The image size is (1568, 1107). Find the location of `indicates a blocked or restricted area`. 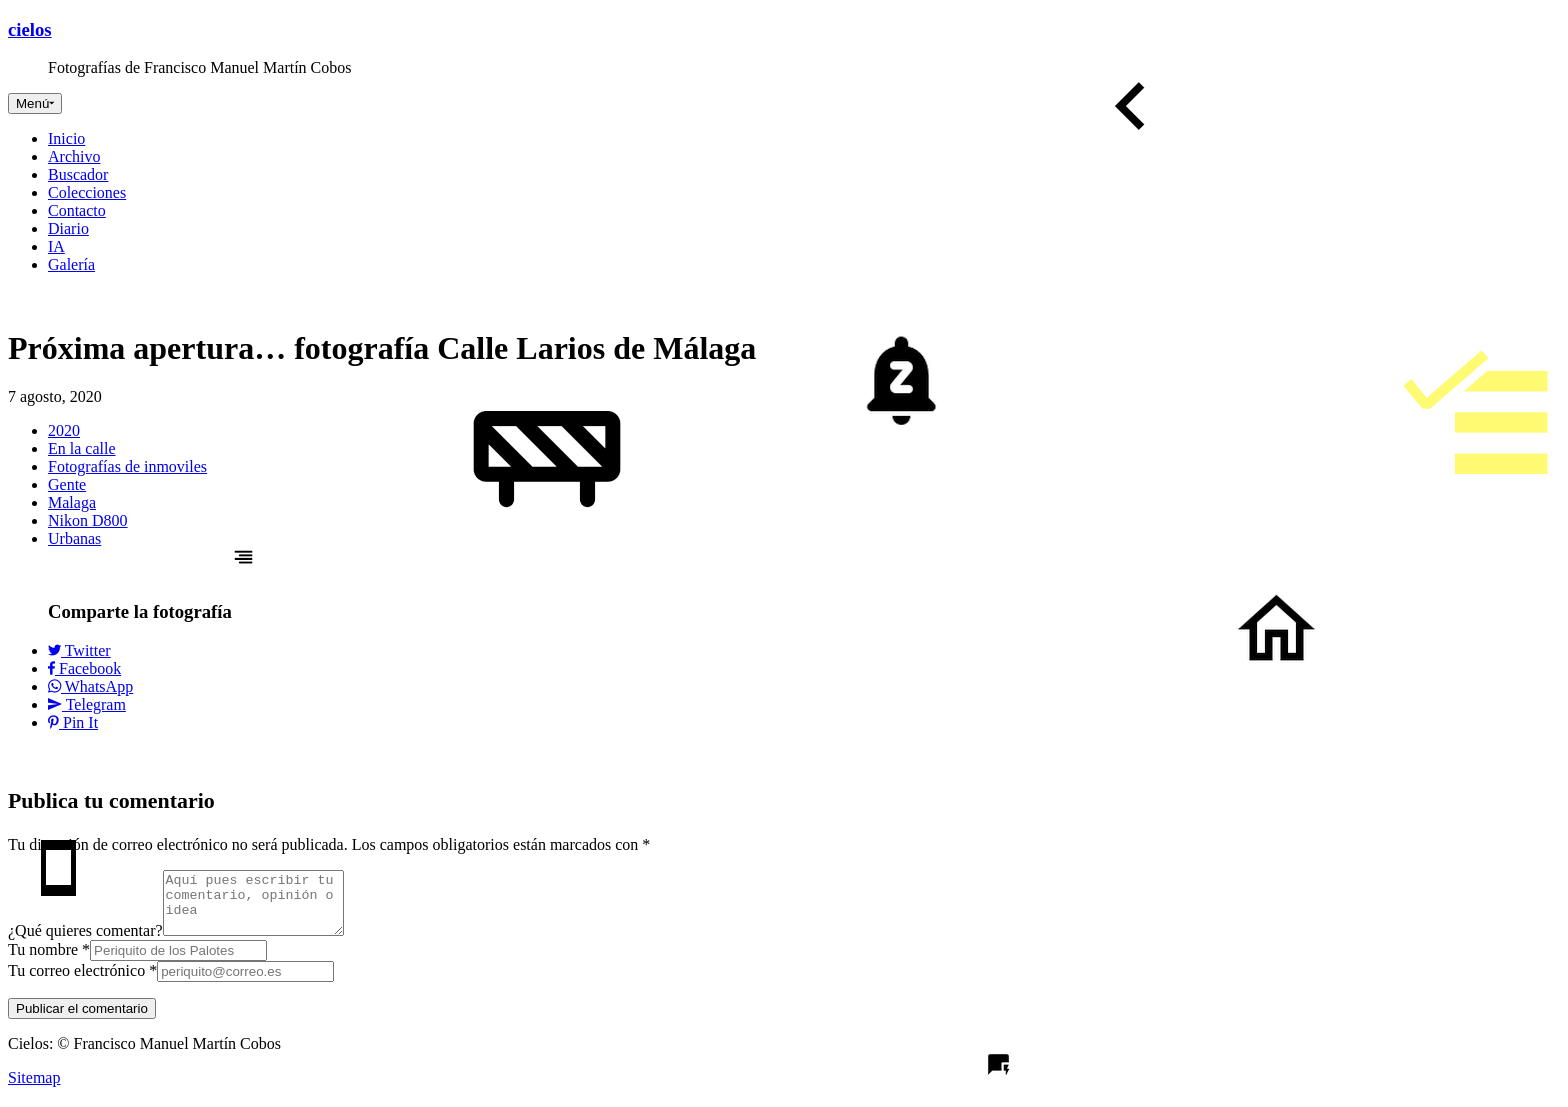

indicates a blocked or restricted area is located at coordinates (547, 454).